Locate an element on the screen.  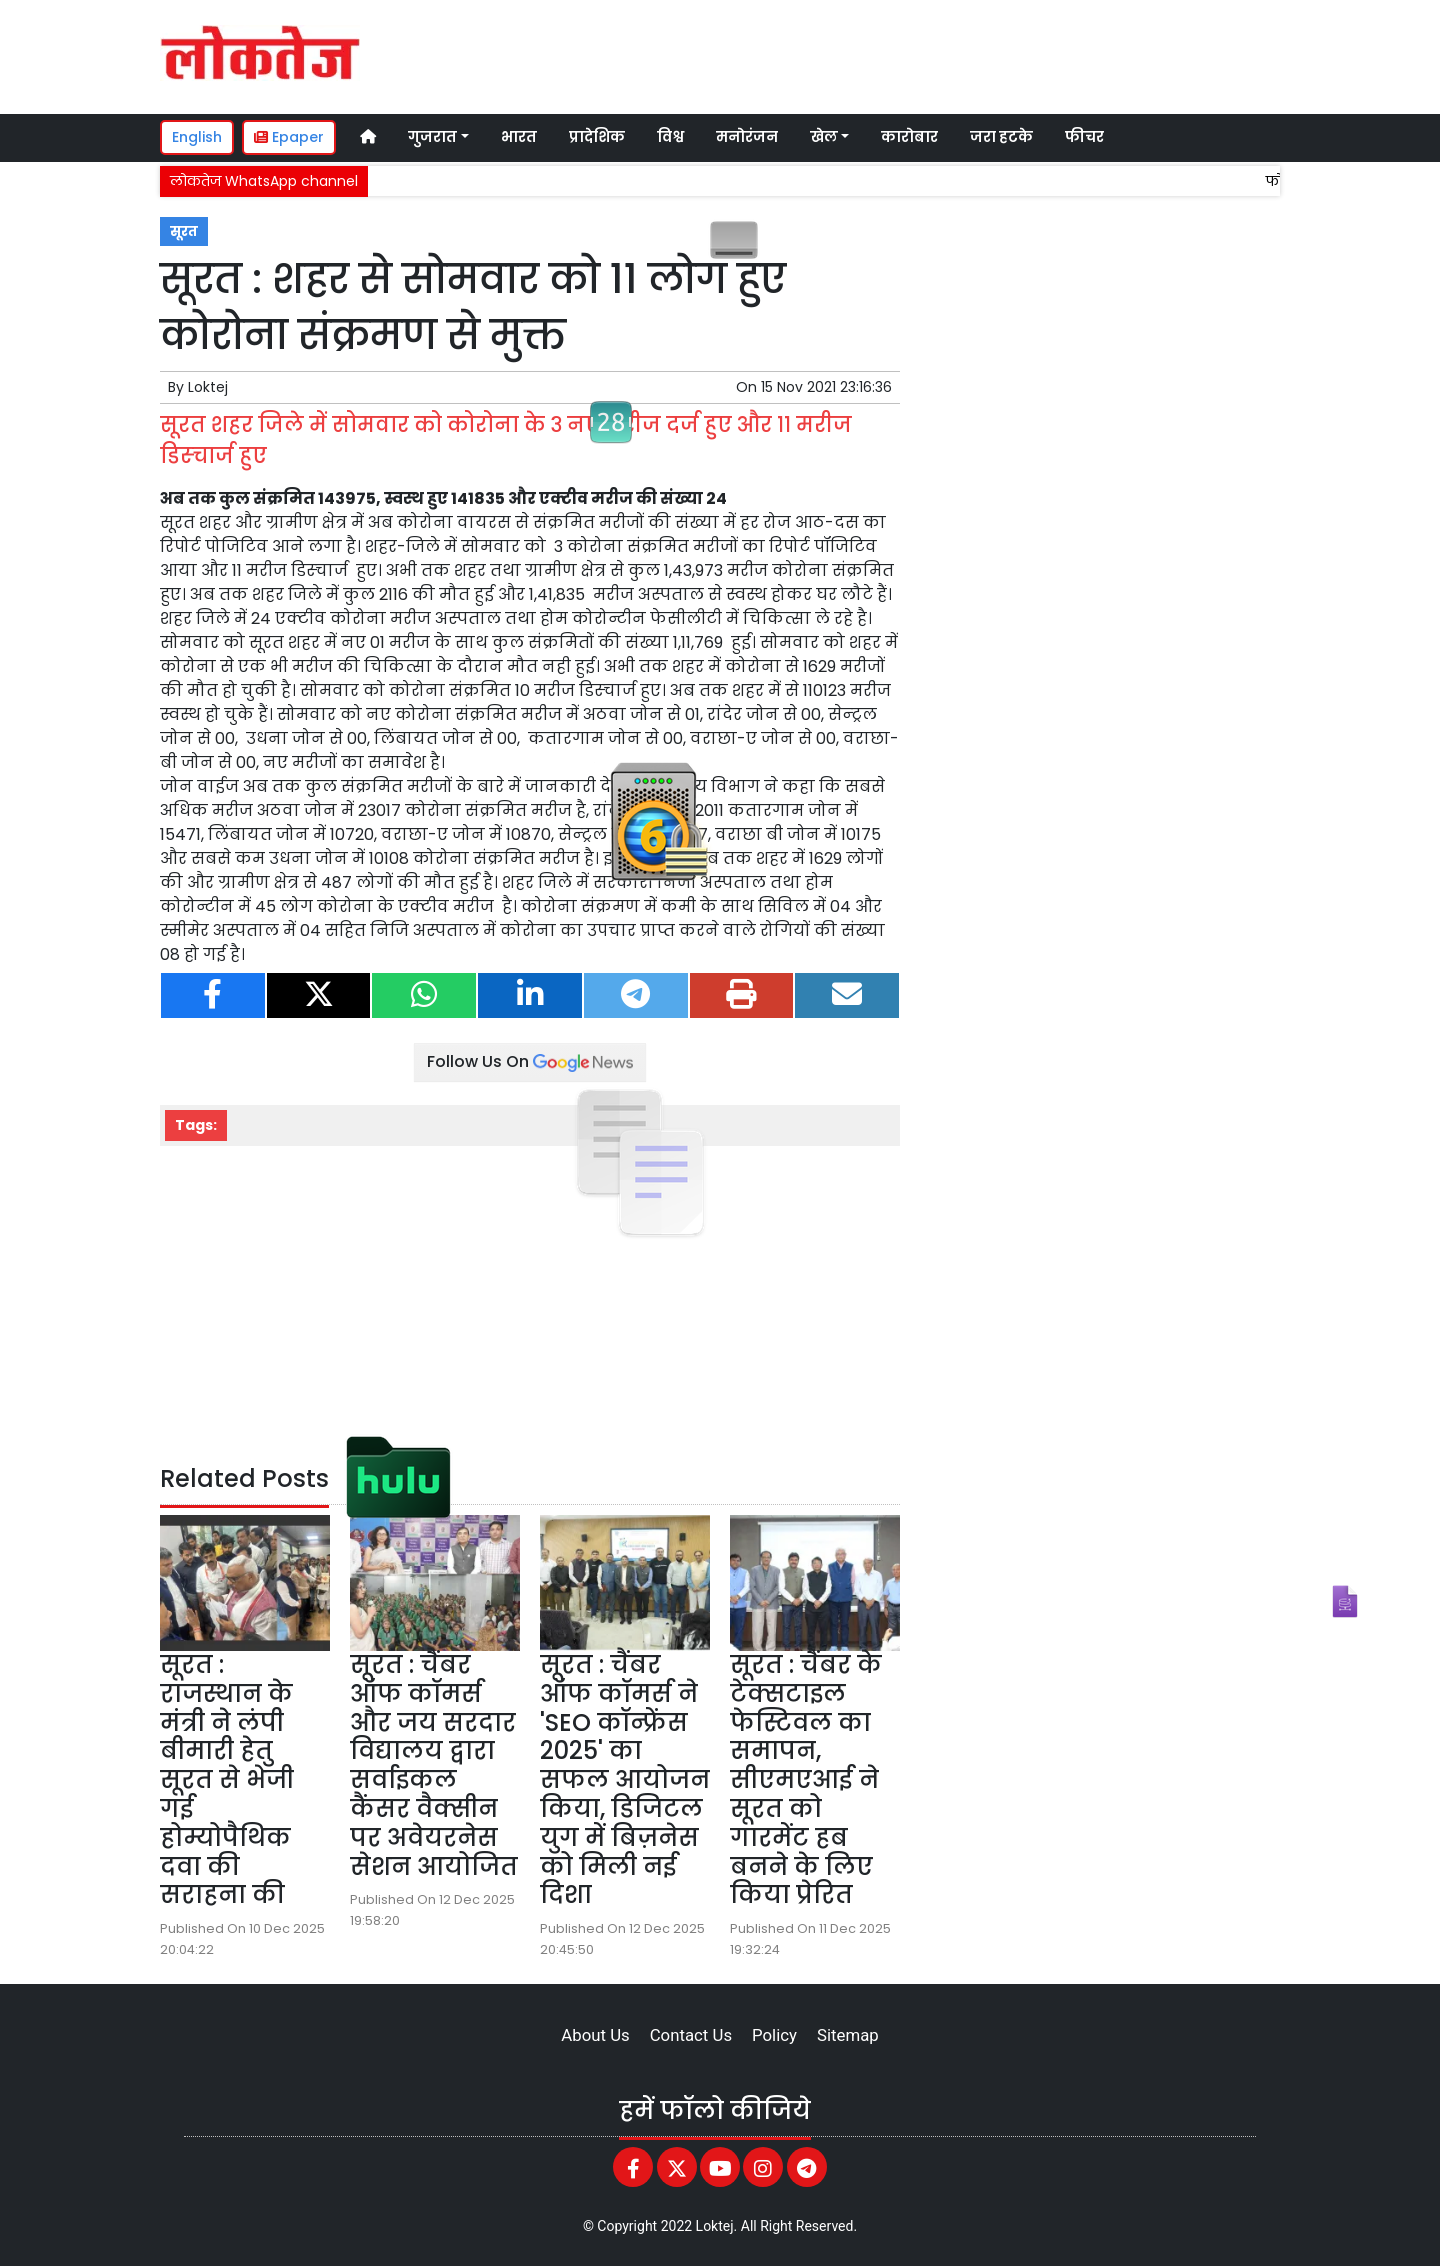
kexi database project shortcut file is located at coordinates (1345, 1602).